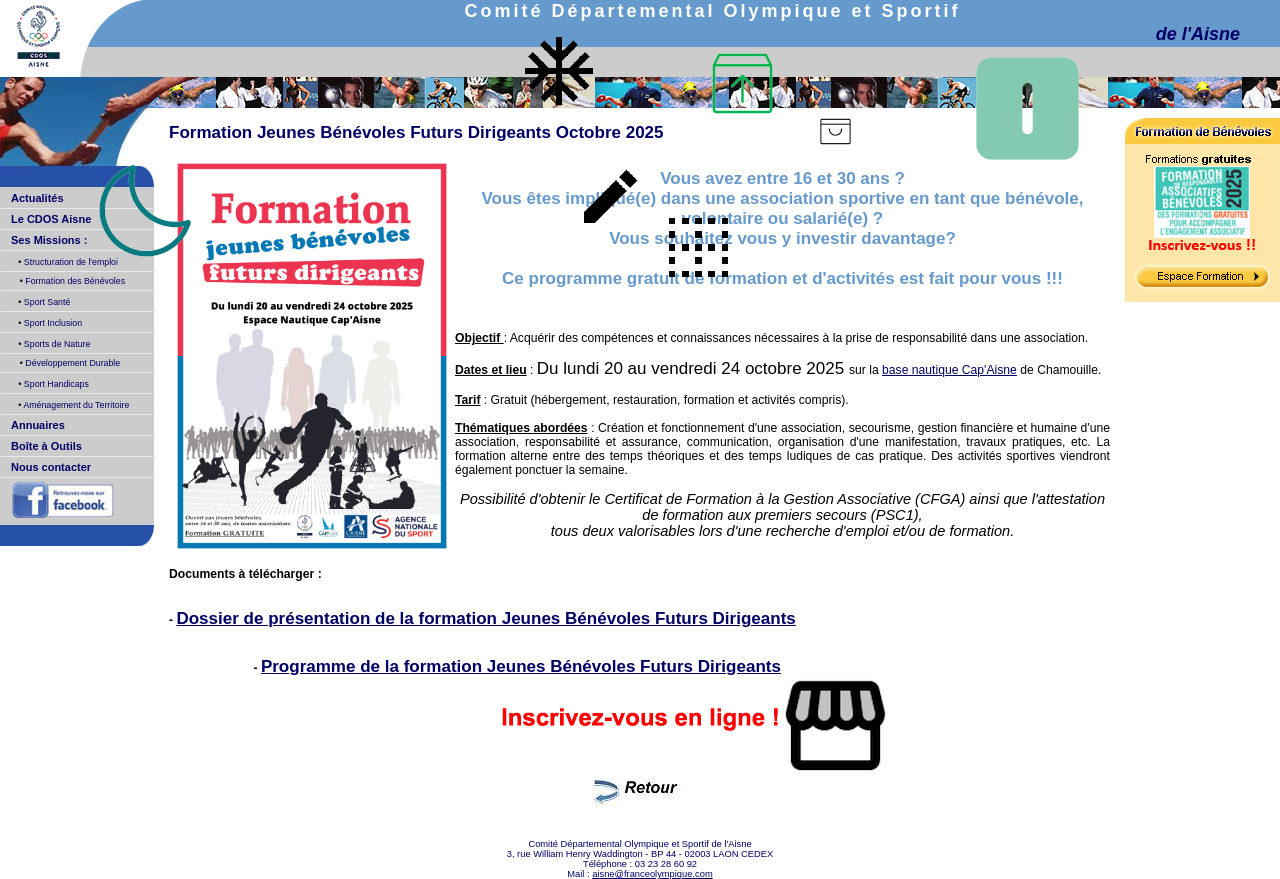  I want to click on toggle air conditioning or cooling mode, so click(559, 71).